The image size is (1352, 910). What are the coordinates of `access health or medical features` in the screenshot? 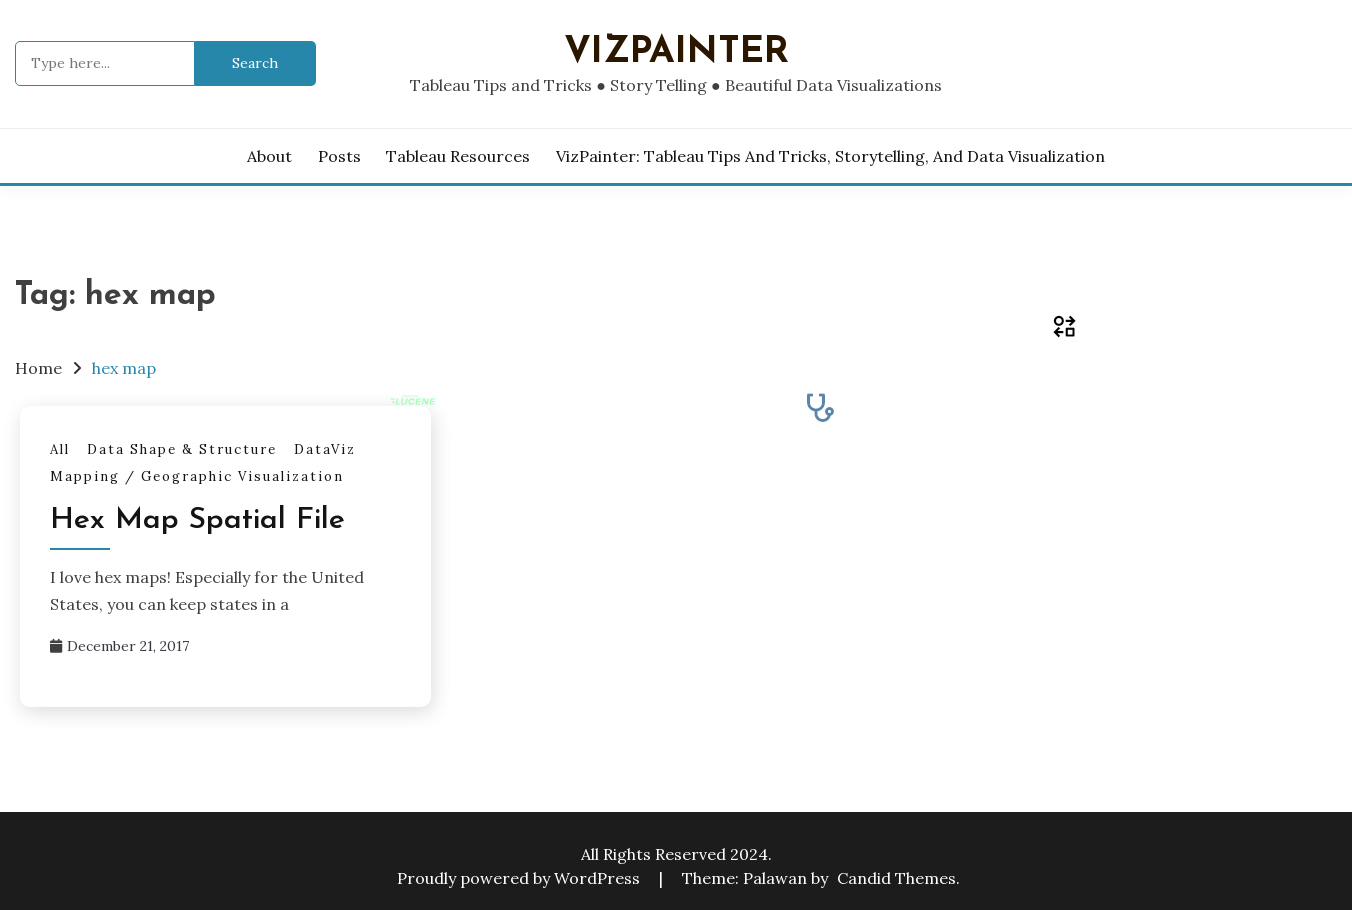 It's located at (819, 407).